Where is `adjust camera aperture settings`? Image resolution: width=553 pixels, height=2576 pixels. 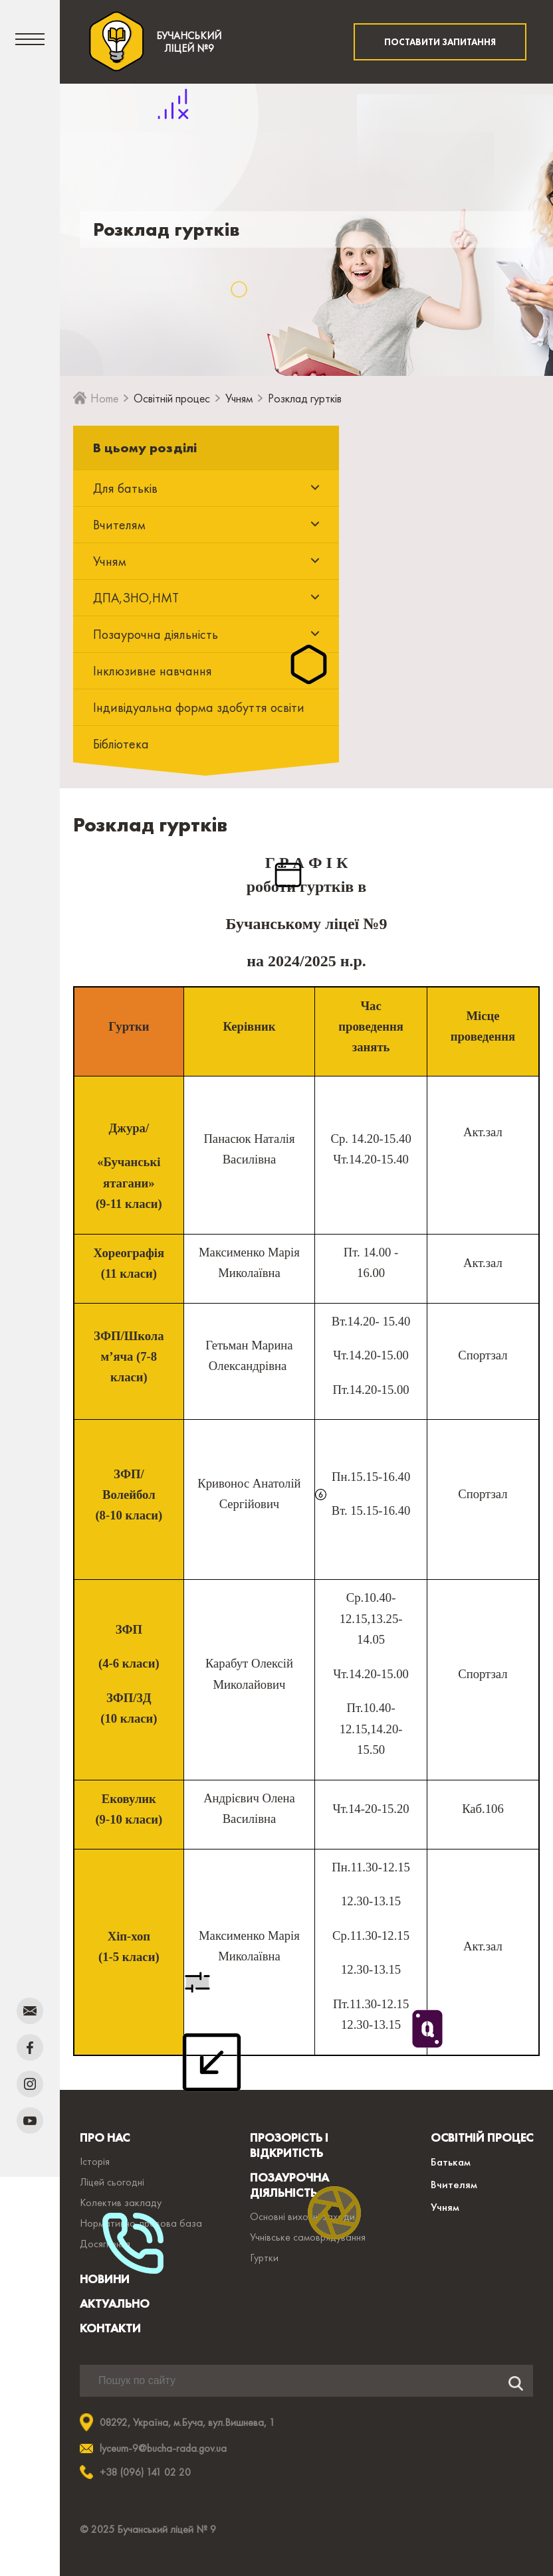 adjust camera aperture settings is located at coordinates (334, 2213).